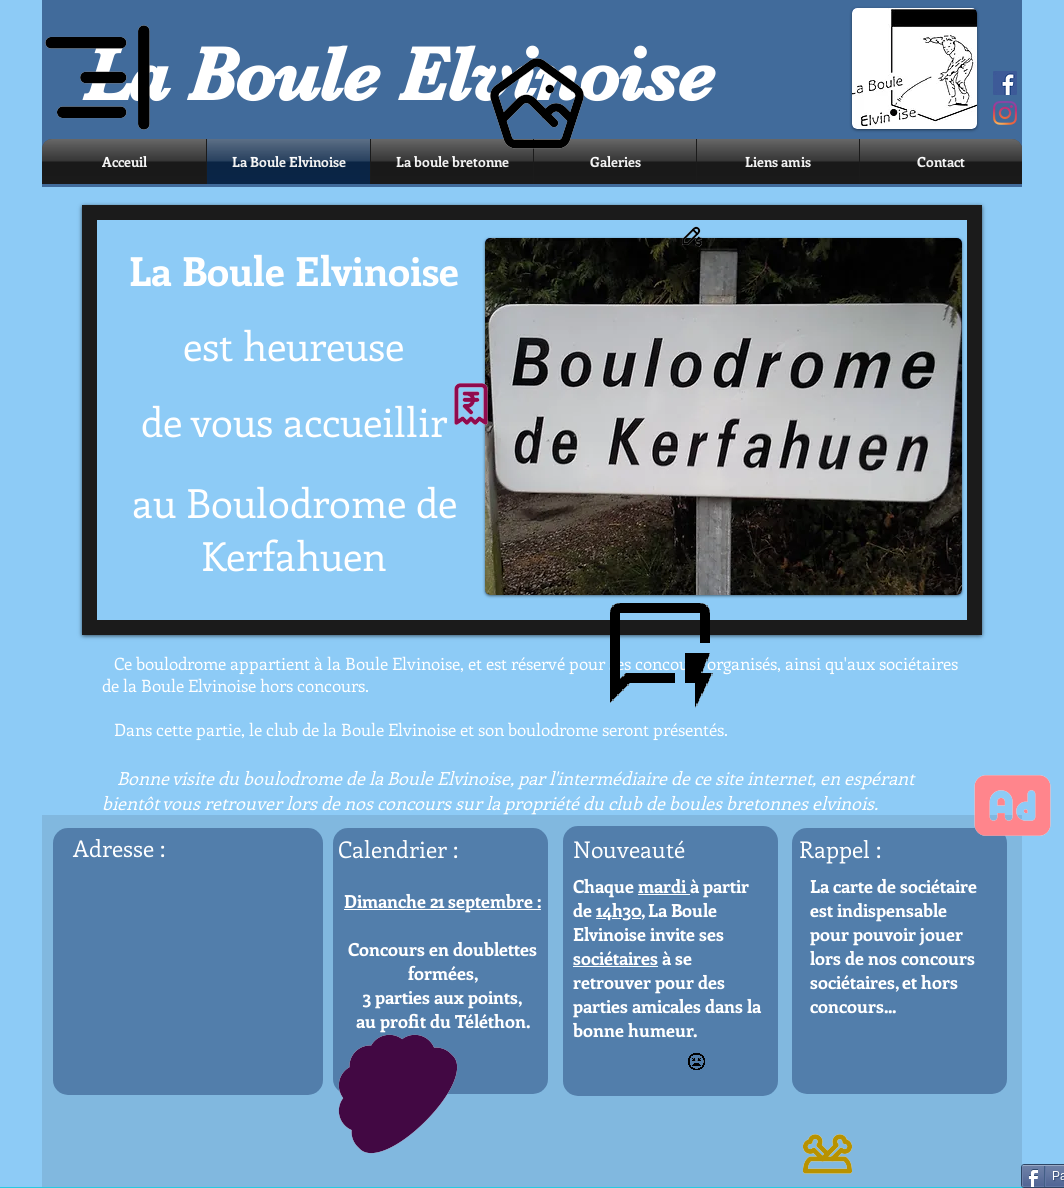  What do you see at coordinates (827, 1151) in the screenshot?
I see `access pet feeding schedule` at bounding box center [827, 1151].